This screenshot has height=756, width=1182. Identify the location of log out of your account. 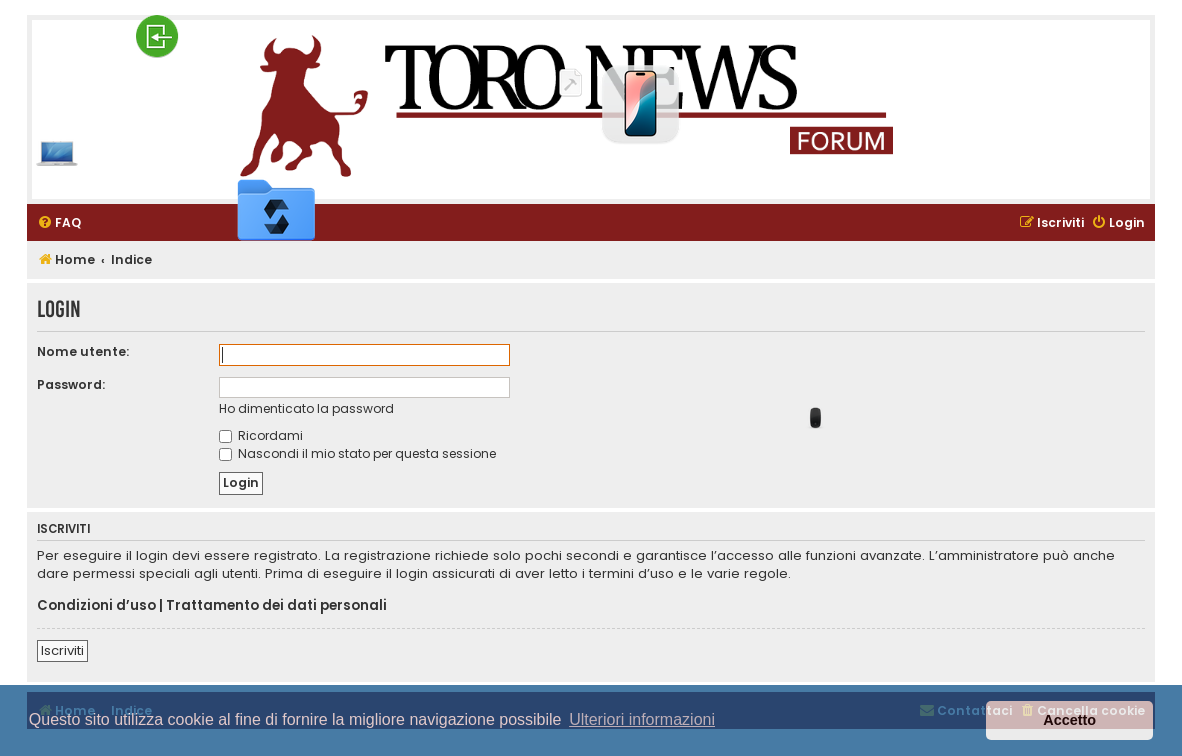
(157, 36).